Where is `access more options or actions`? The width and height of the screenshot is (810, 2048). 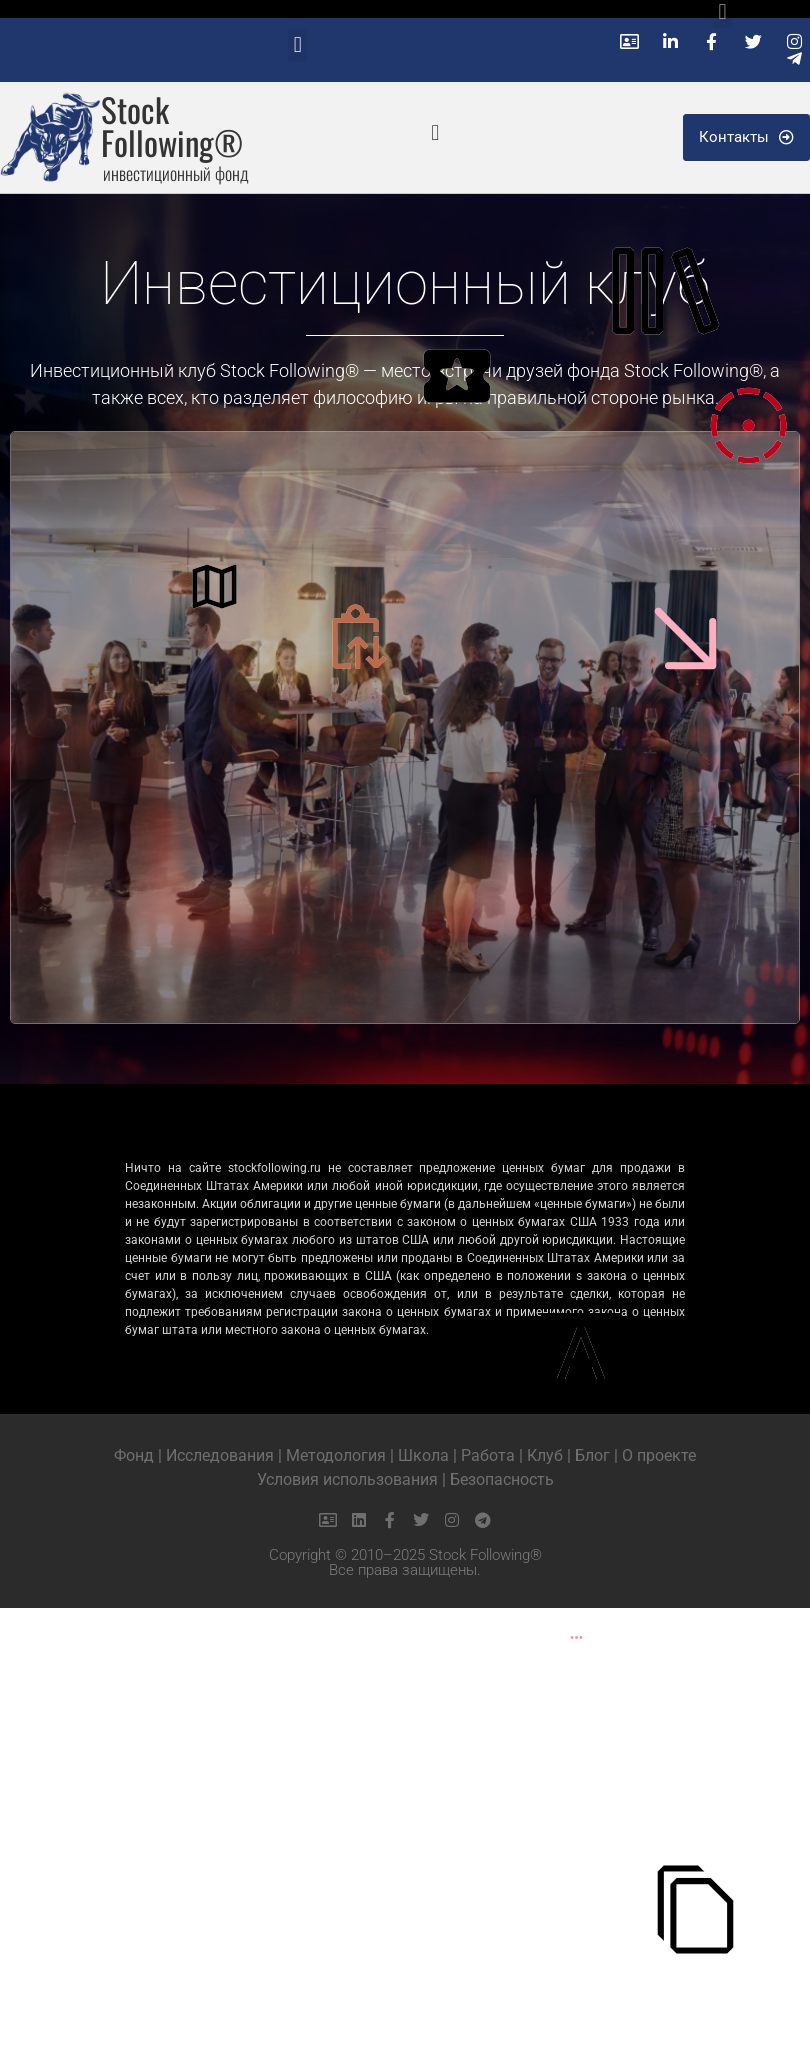
access more options or actions is located at coordinates (576, 1637).